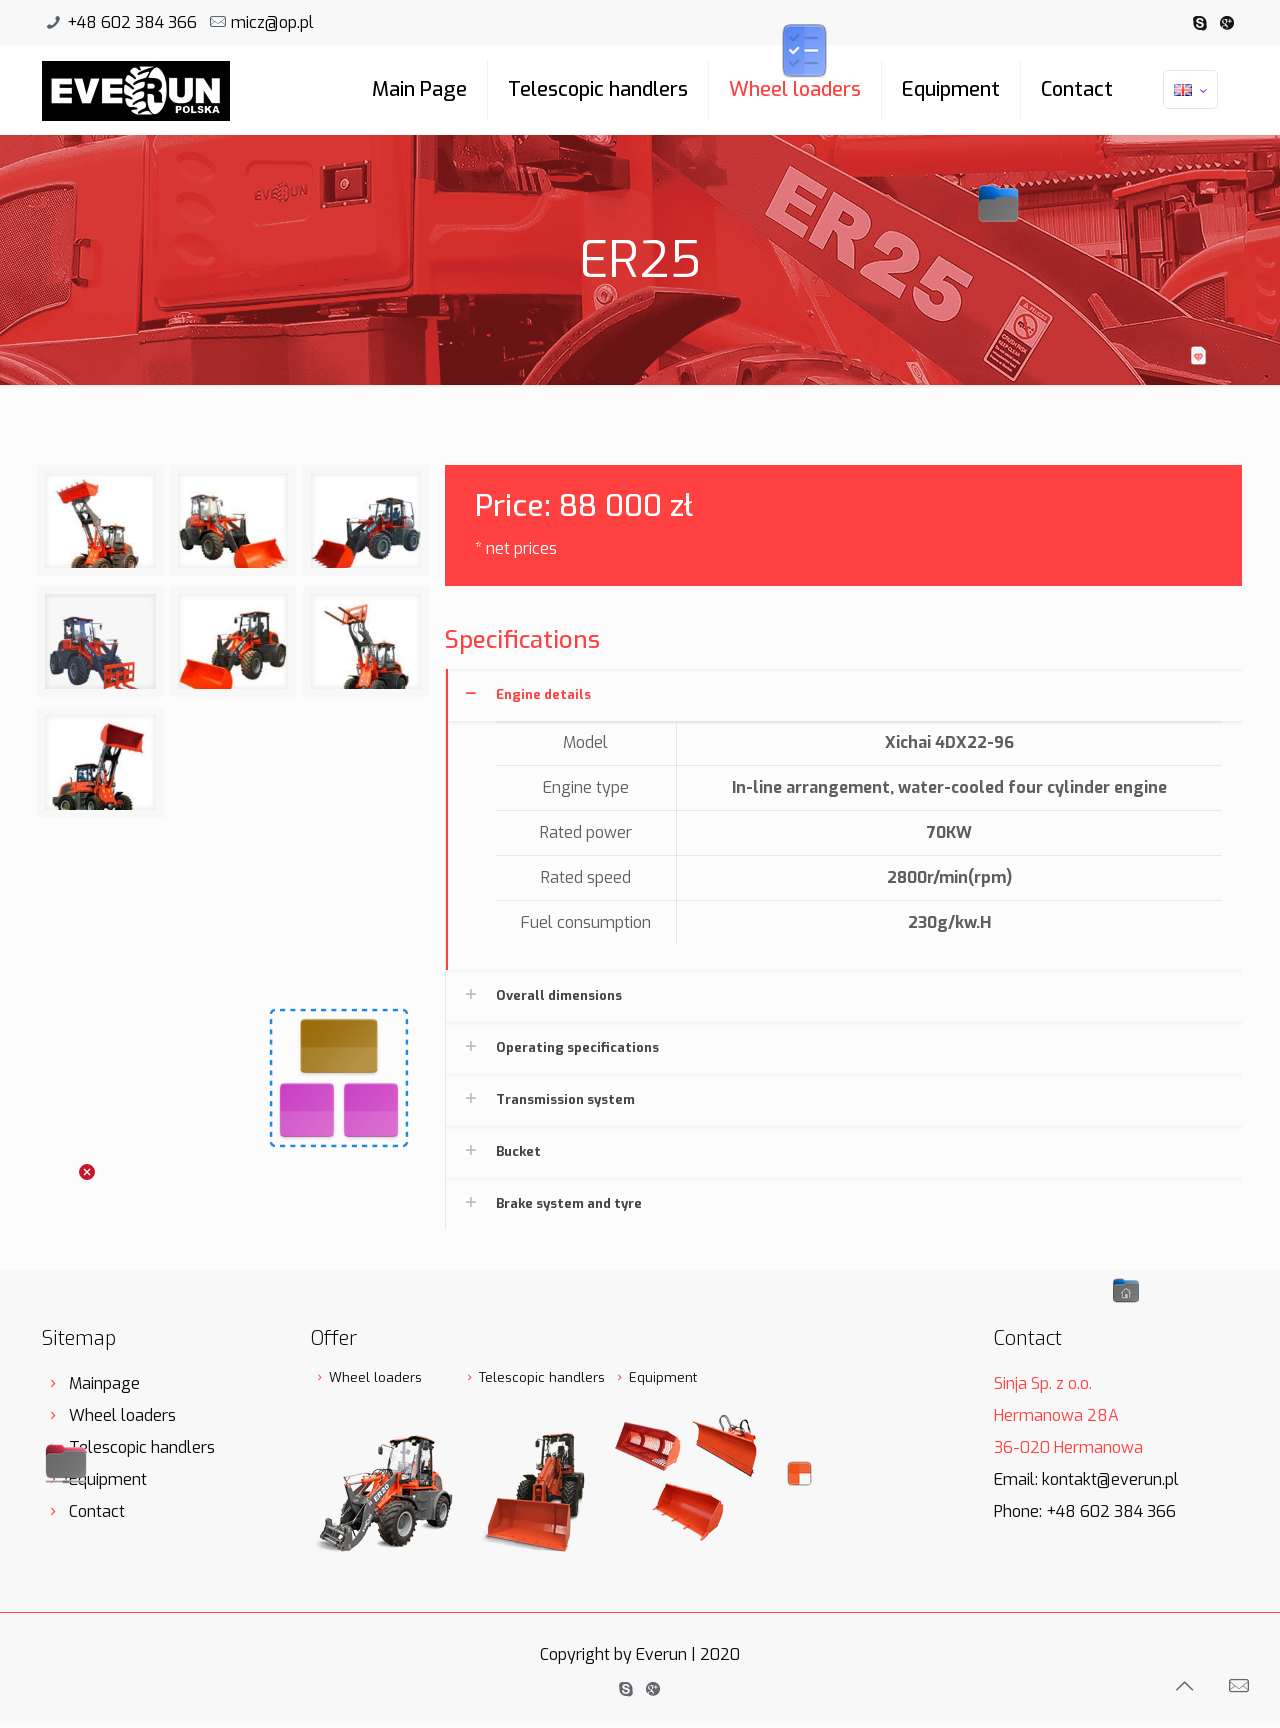  Describe the element at coordinates (66, 1463) in the screenshot. I see `access files stored on a remote server` at that location.